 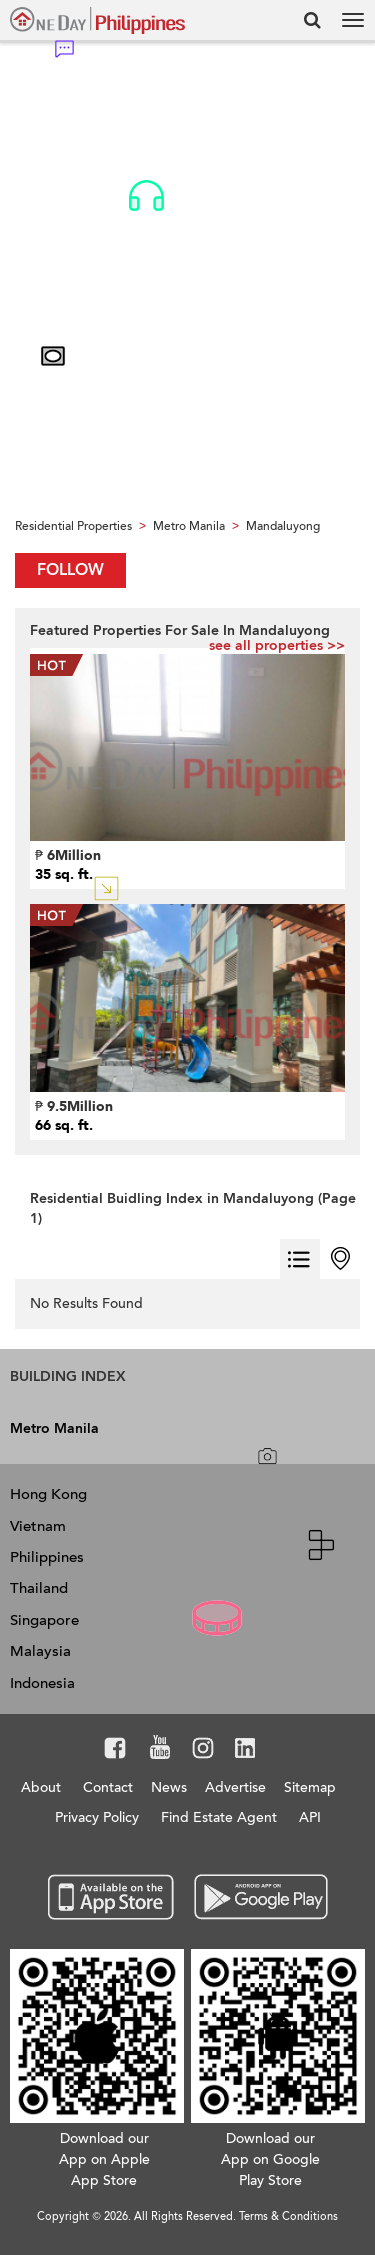 What do you see at coordinates (64, 47) in the screenshot?
I see `open chat or messaging` at bounding box center [64, 47].